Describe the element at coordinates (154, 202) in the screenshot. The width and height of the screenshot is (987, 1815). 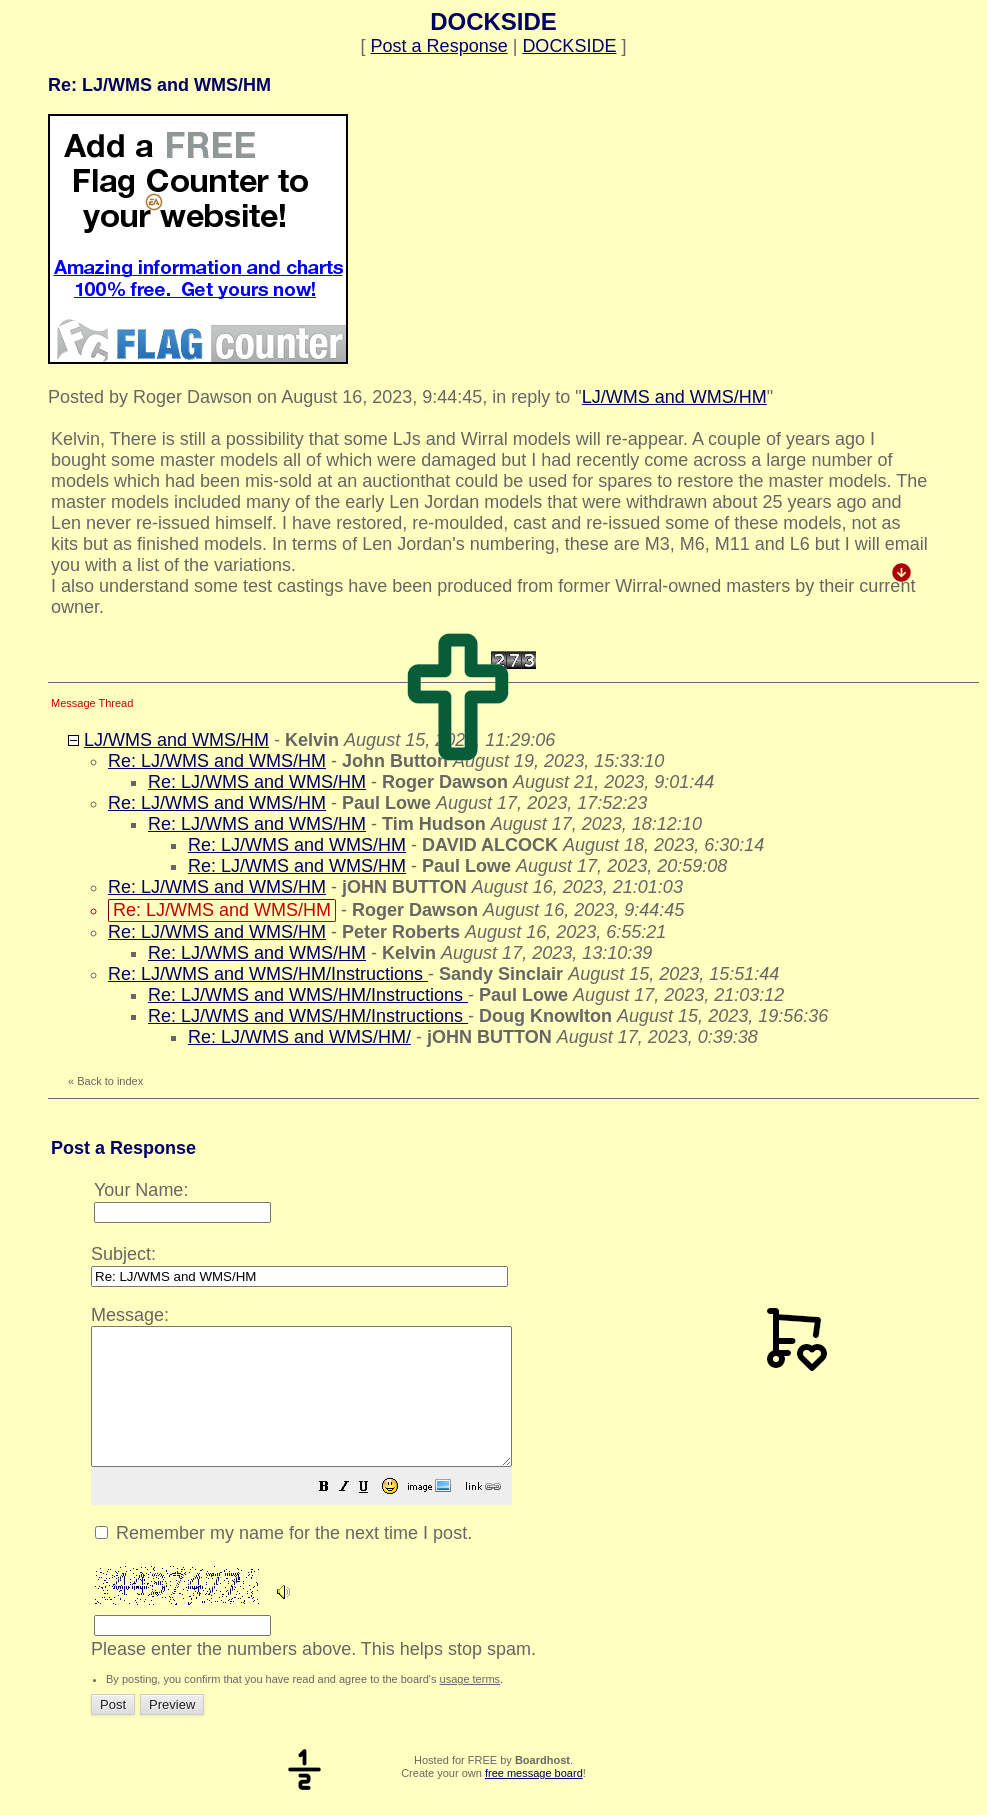
I see `Electronic Arts (EA) brand logo` at that location.